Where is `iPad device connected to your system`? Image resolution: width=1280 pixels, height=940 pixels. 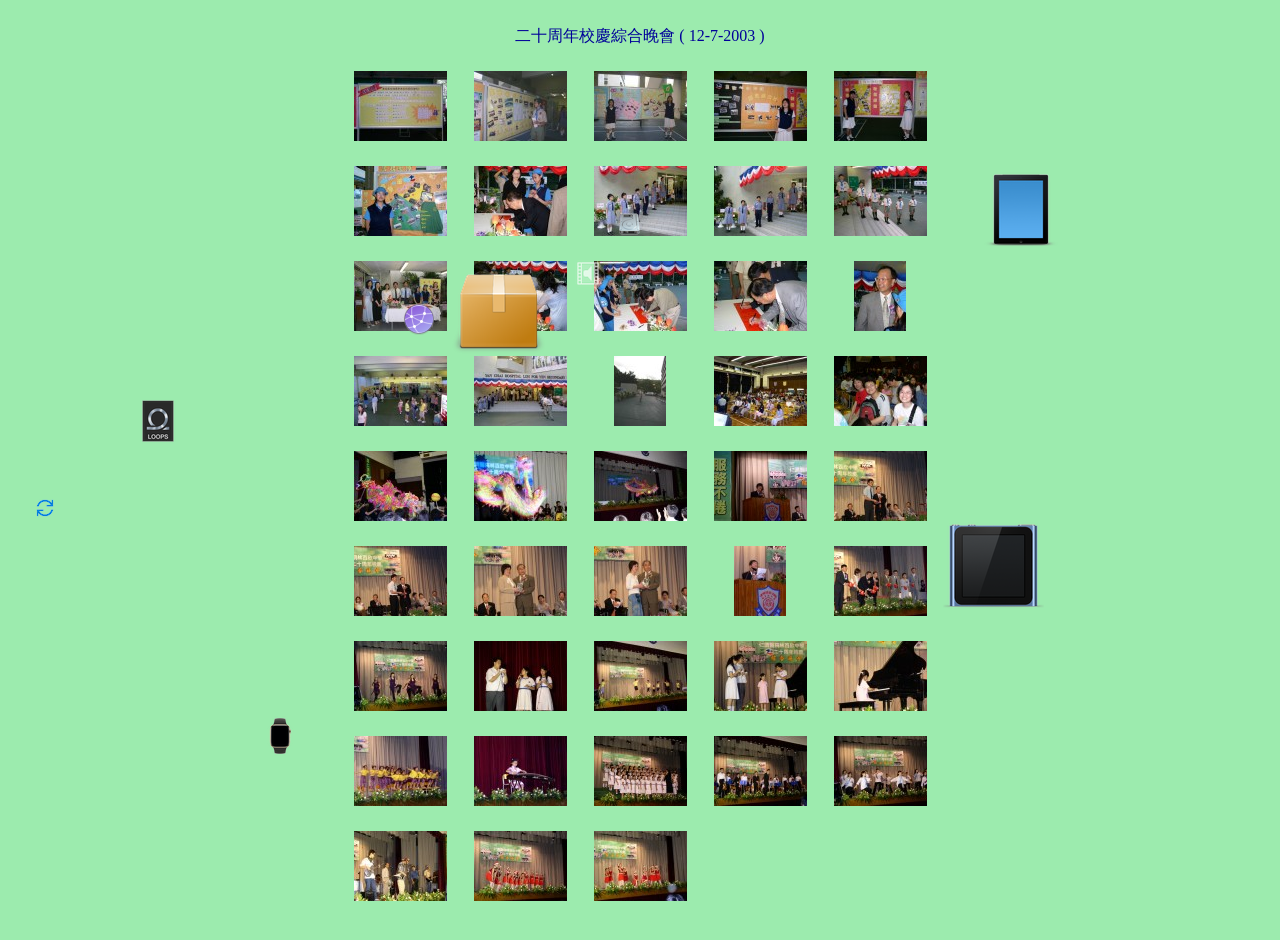
iPad device connected to your system is located at coordinates (1021, 209).